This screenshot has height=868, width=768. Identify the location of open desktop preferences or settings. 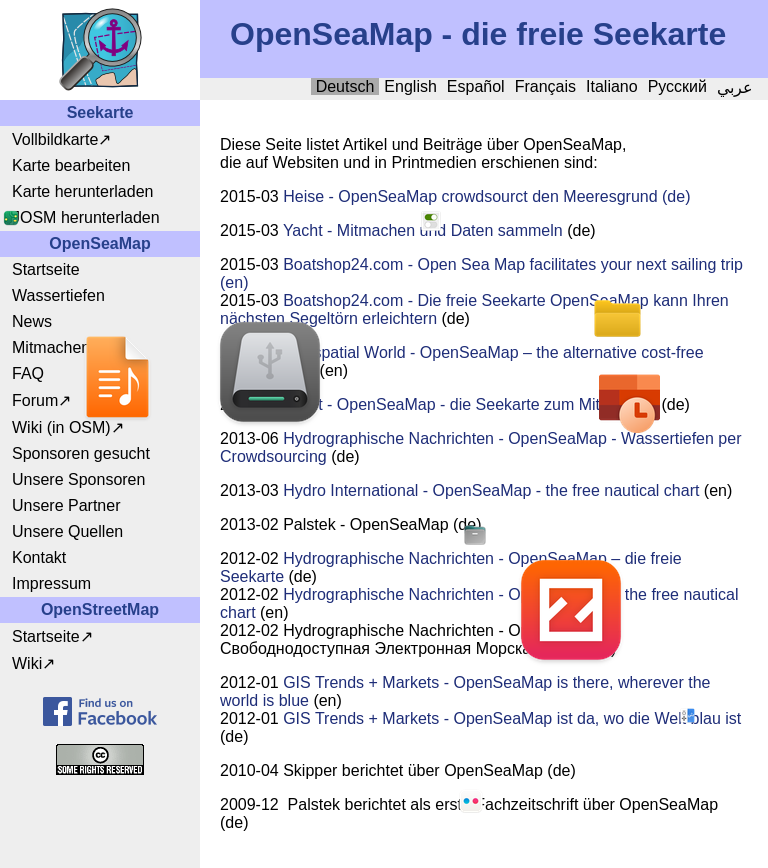
(431, 221).